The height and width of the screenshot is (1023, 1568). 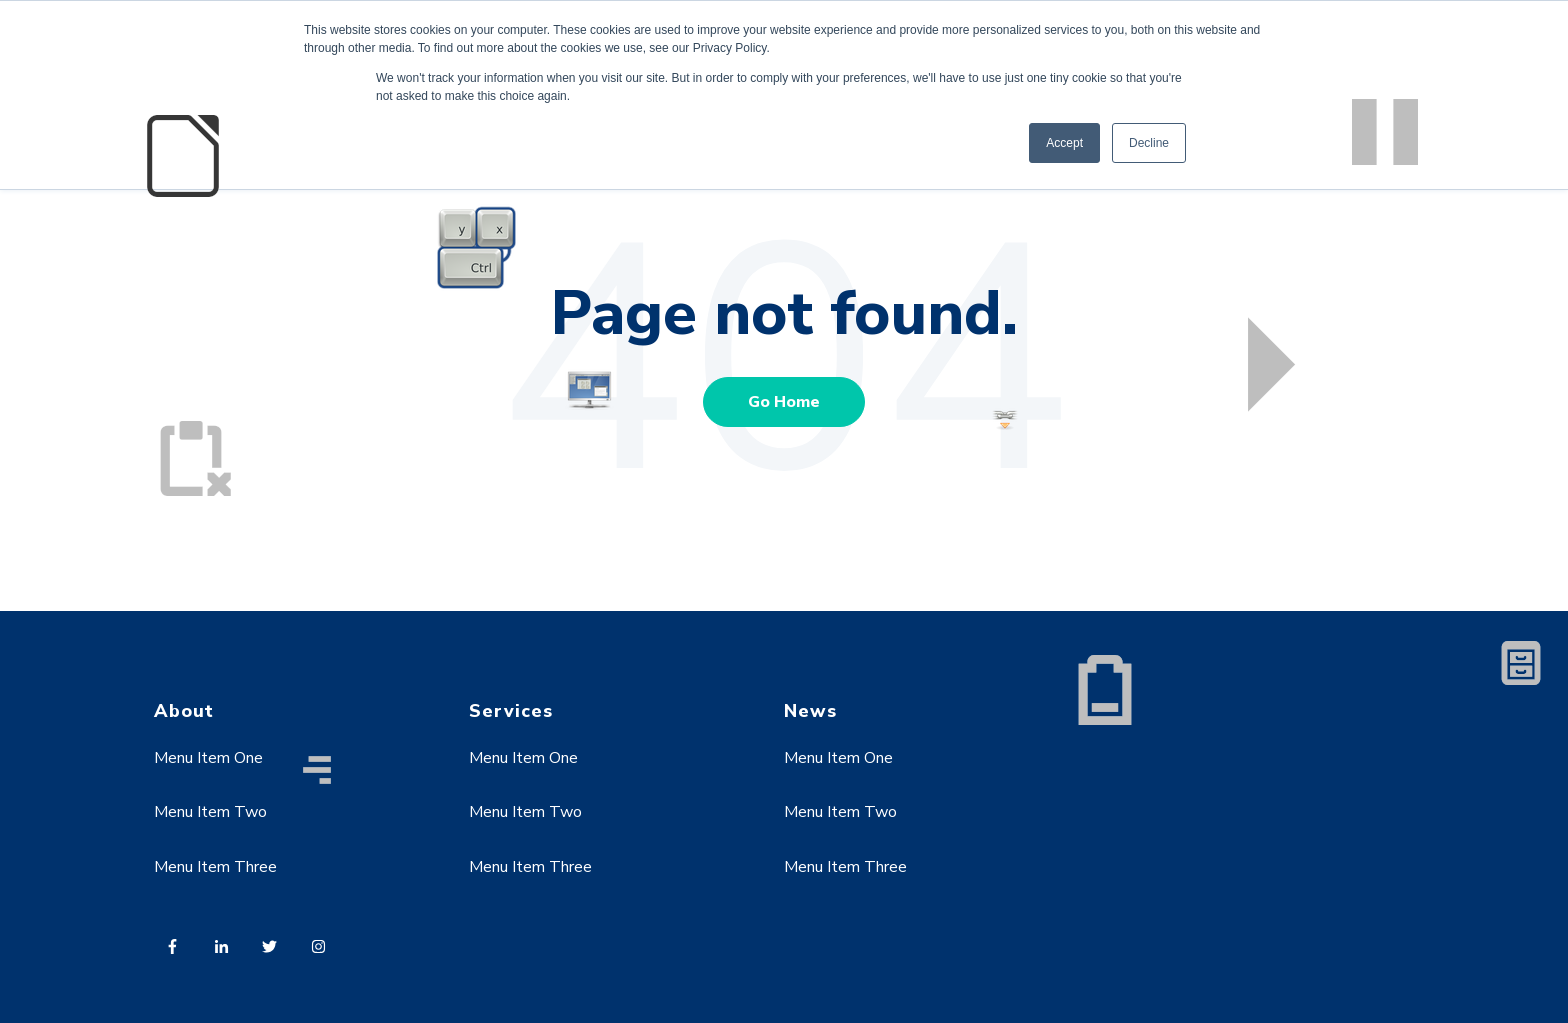 I want to click on pause media playback, so click(x=1385, y=132).